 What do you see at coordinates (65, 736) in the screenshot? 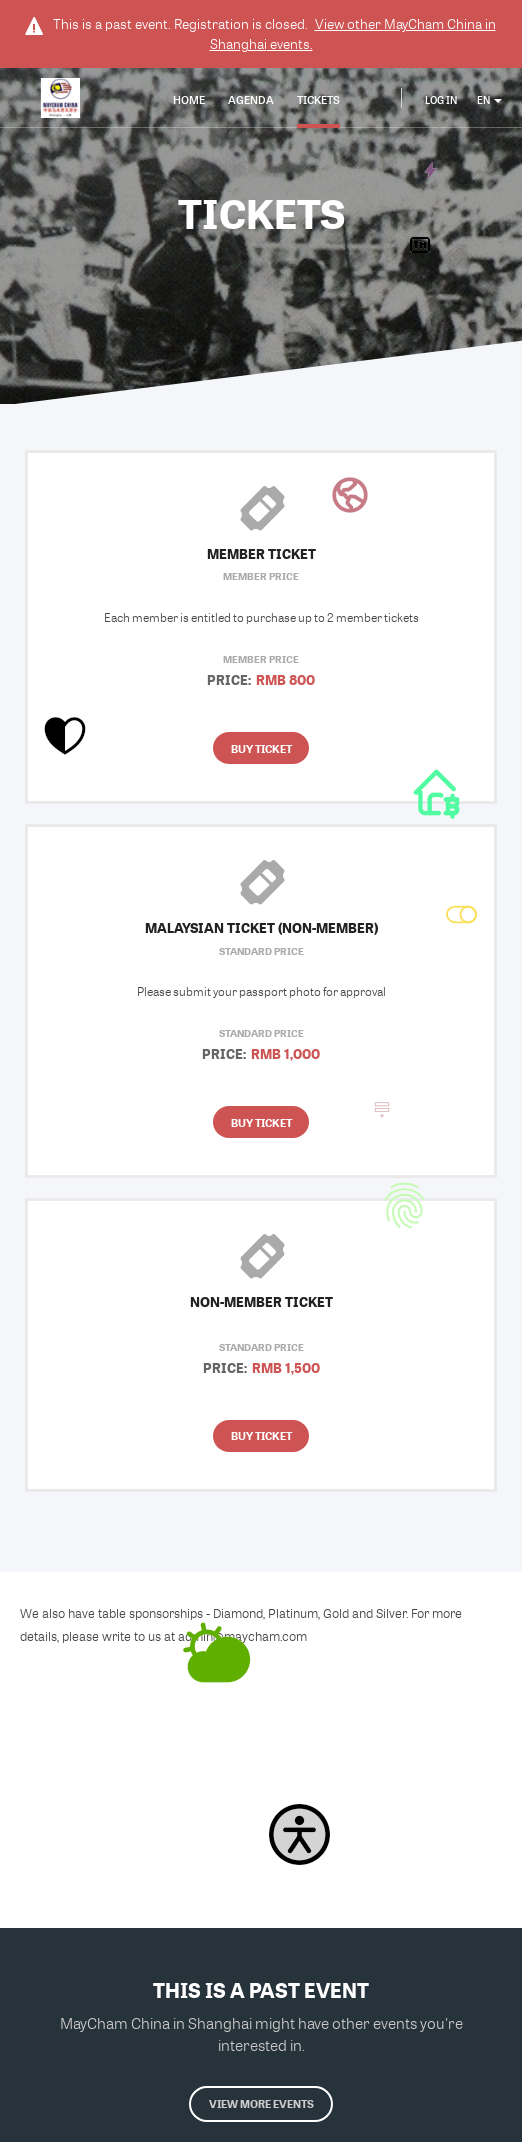
I see `indicates partial like or favorite status` at bounding box center [65, 736].